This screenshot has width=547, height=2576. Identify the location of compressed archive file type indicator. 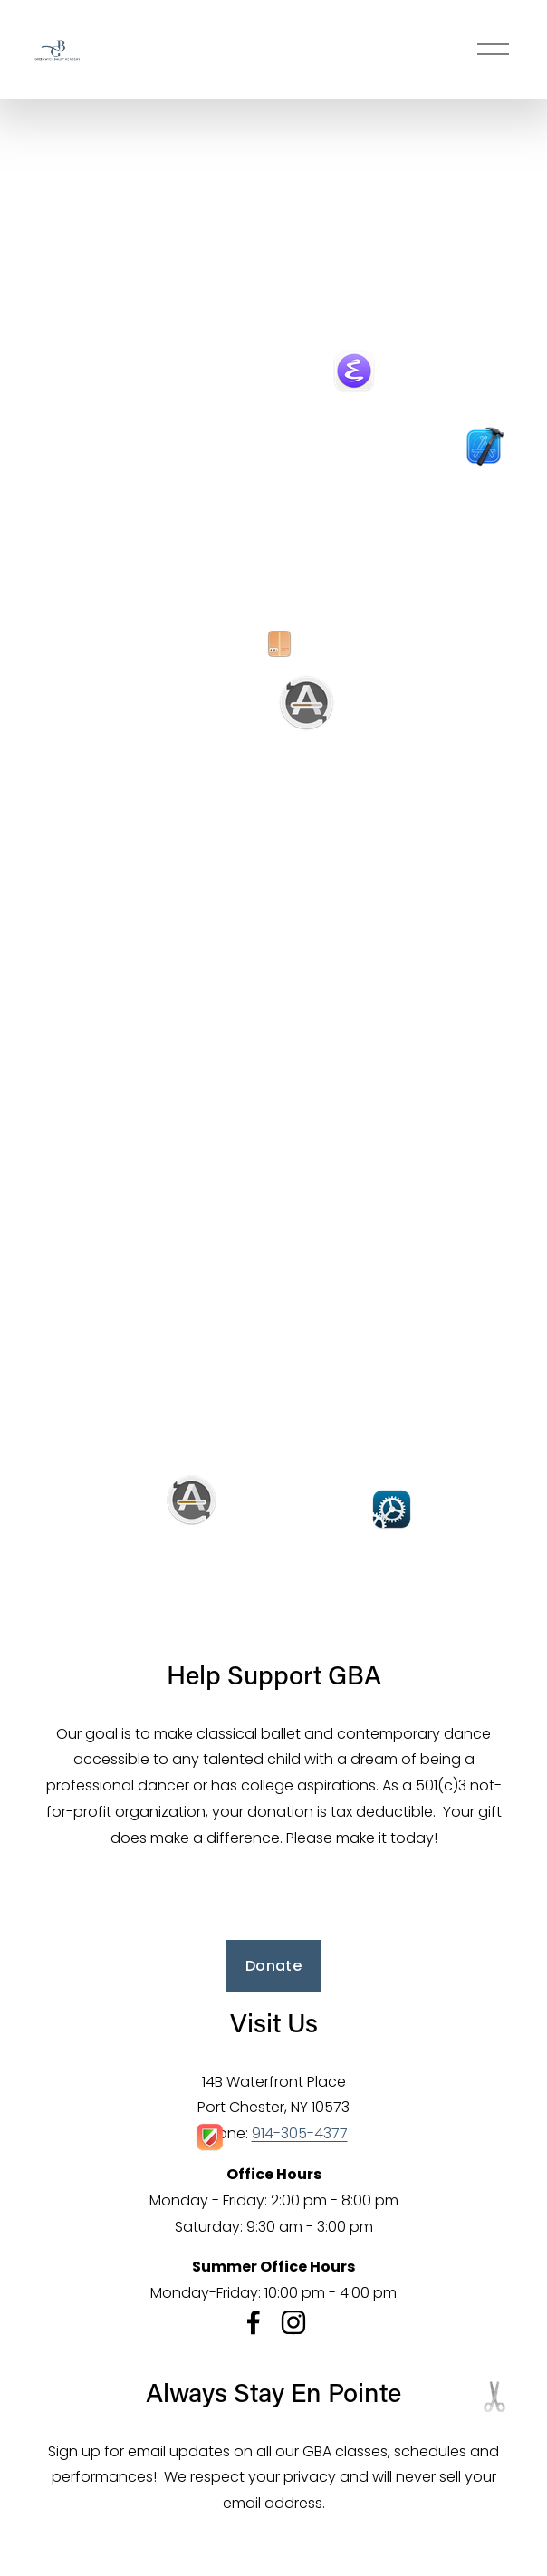
(279, 643).